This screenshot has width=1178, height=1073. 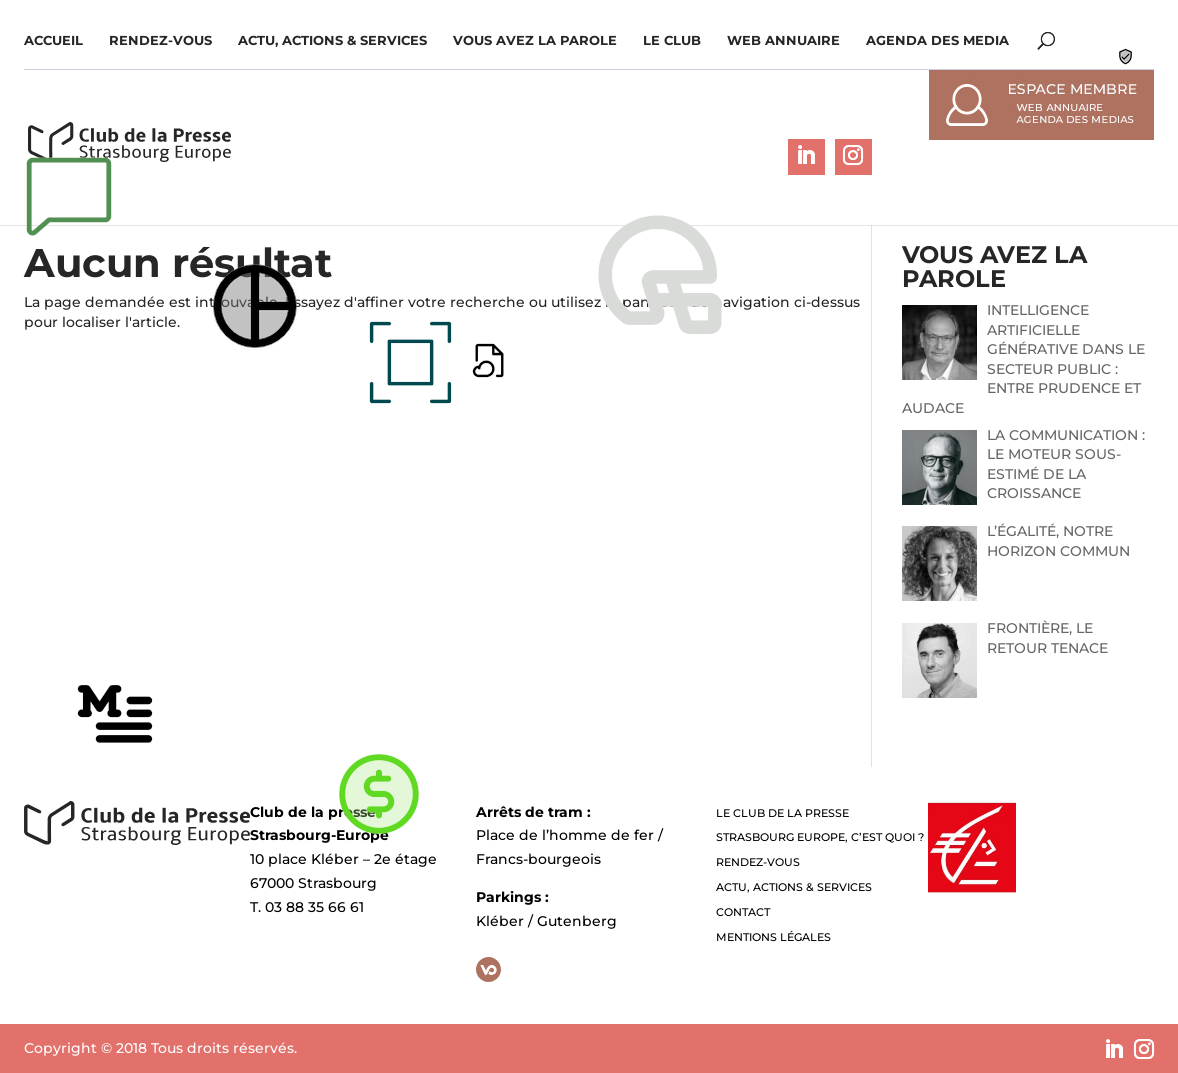 What do you see at coordinates (379, 794) in the screenshot?
I see `view account balance or financial summary` at bounding box center [379, 794].